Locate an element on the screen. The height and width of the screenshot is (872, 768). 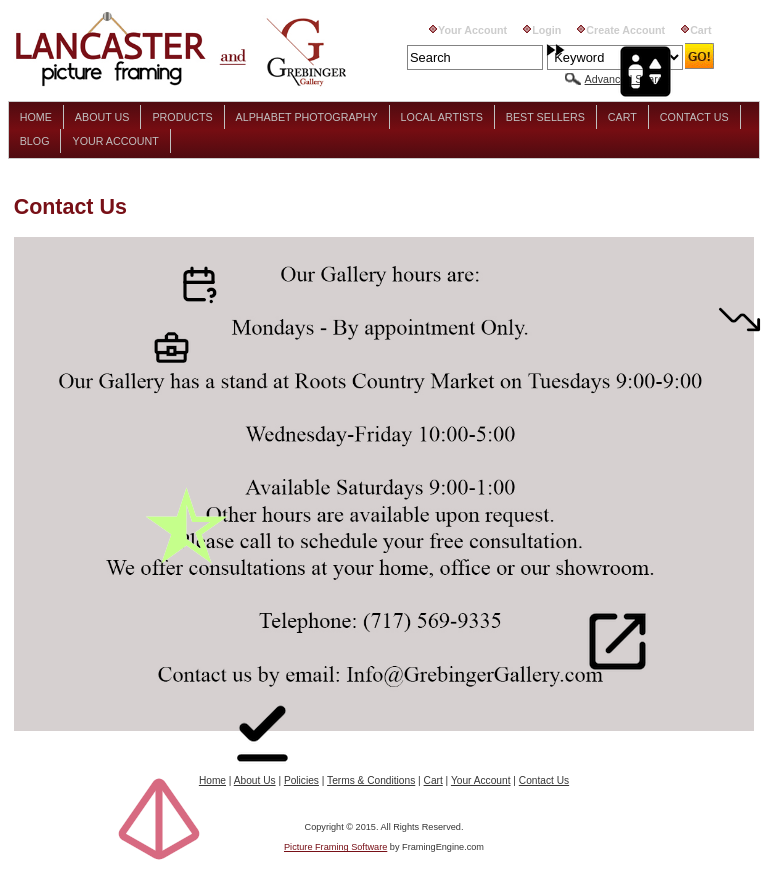
skip forward in media playback is located at coordinates (555, 50).